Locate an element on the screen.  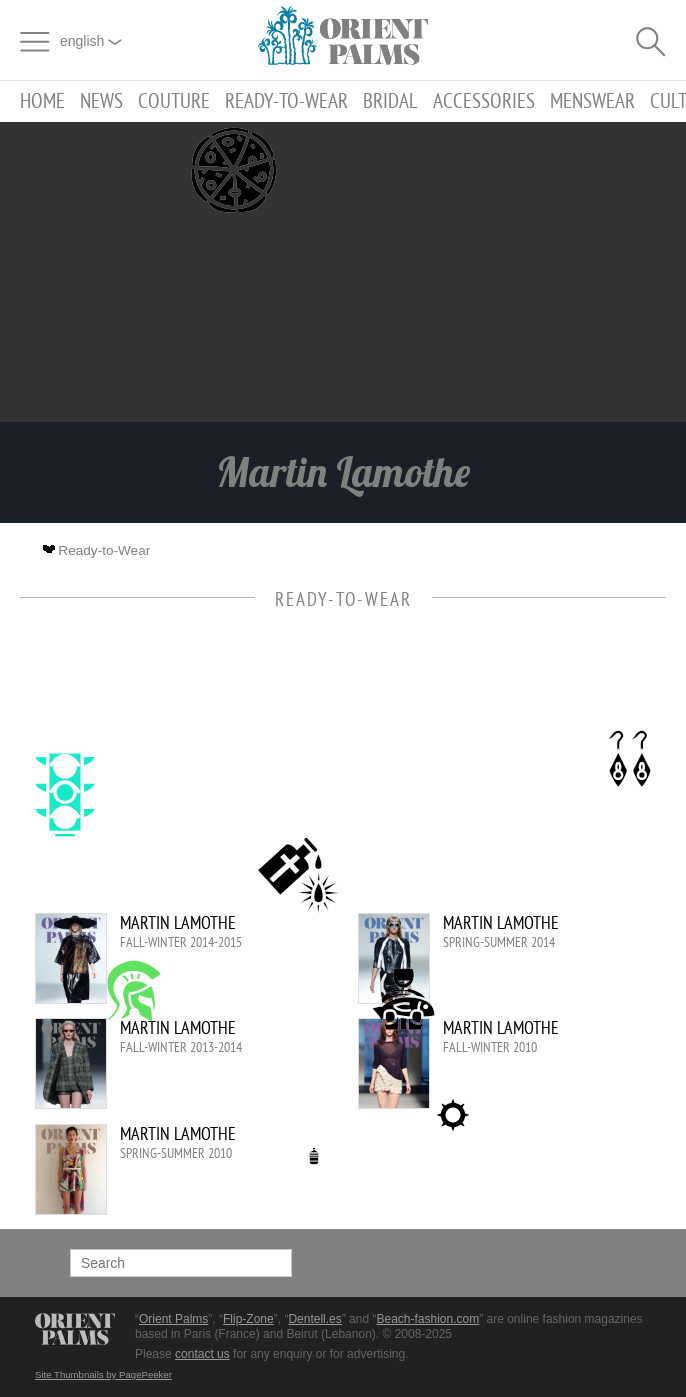
food or restaurant category in a game menu is located at coordinates (234, 170).